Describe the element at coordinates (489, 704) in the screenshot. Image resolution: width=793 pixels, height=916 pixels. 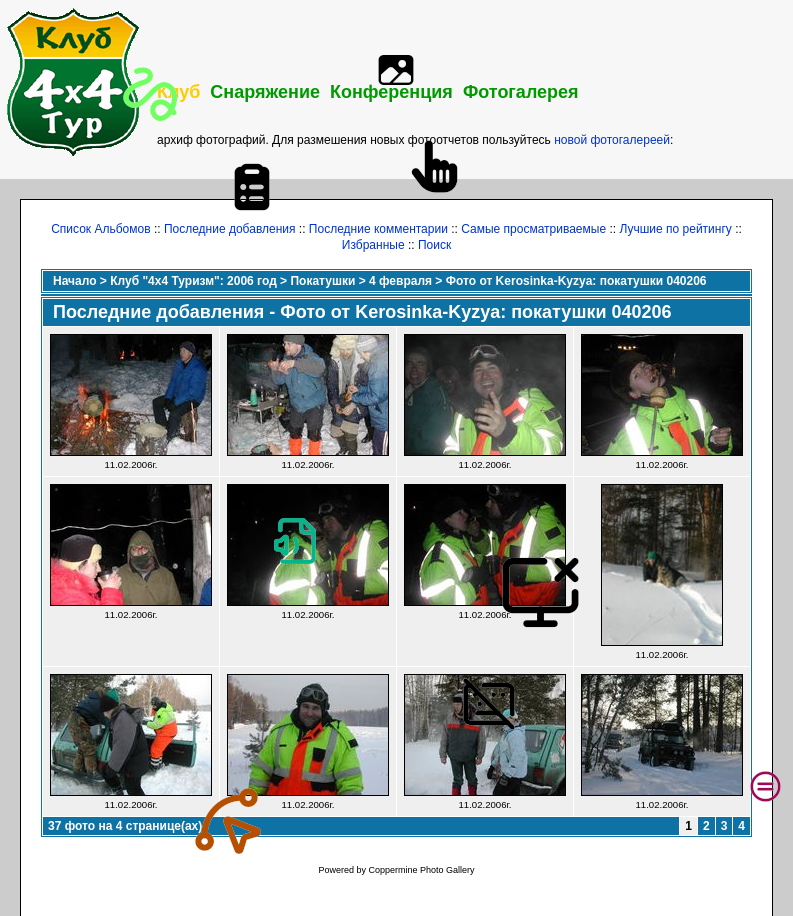
I see `disable keyboard input` at that location.